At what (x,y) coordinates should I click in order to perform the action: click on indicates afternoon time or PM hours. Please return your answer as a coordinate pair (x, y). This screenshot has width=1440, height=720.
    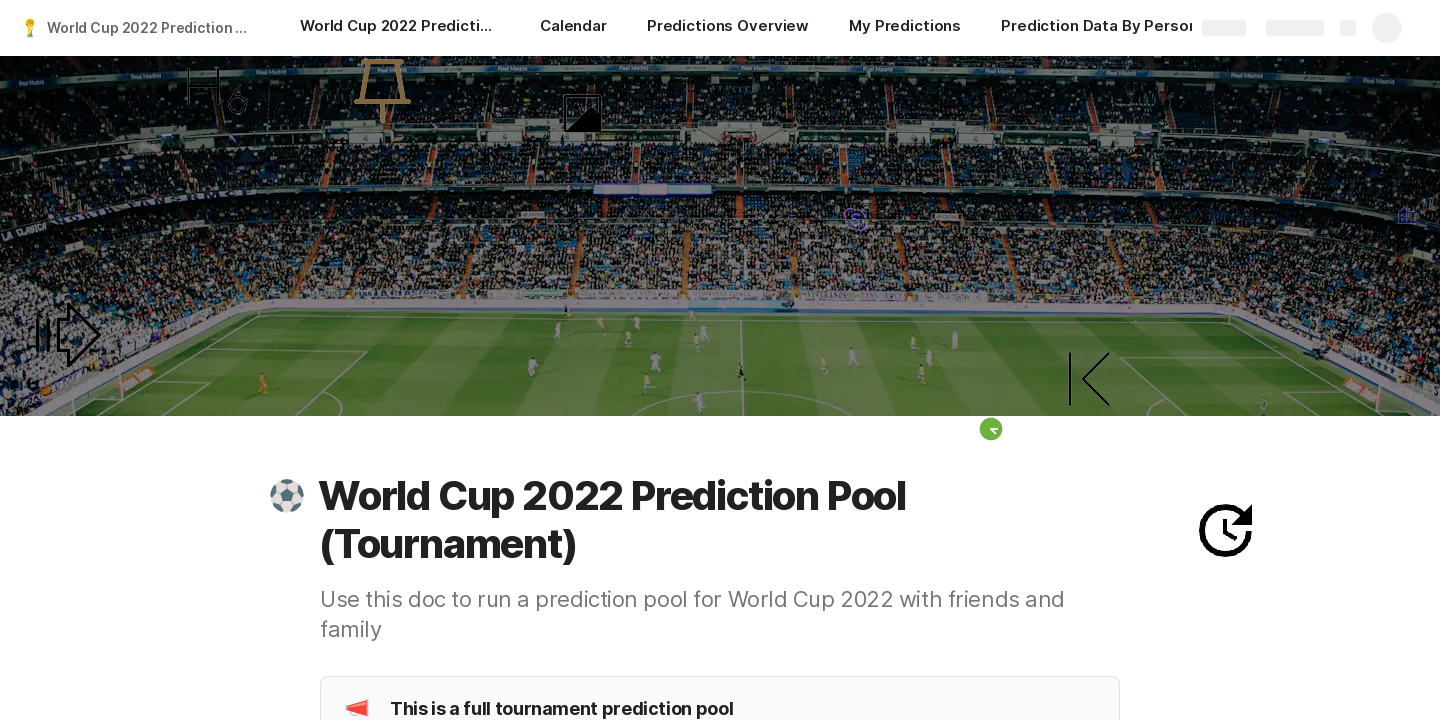
    Looking at the image, I should click on (991, 429).